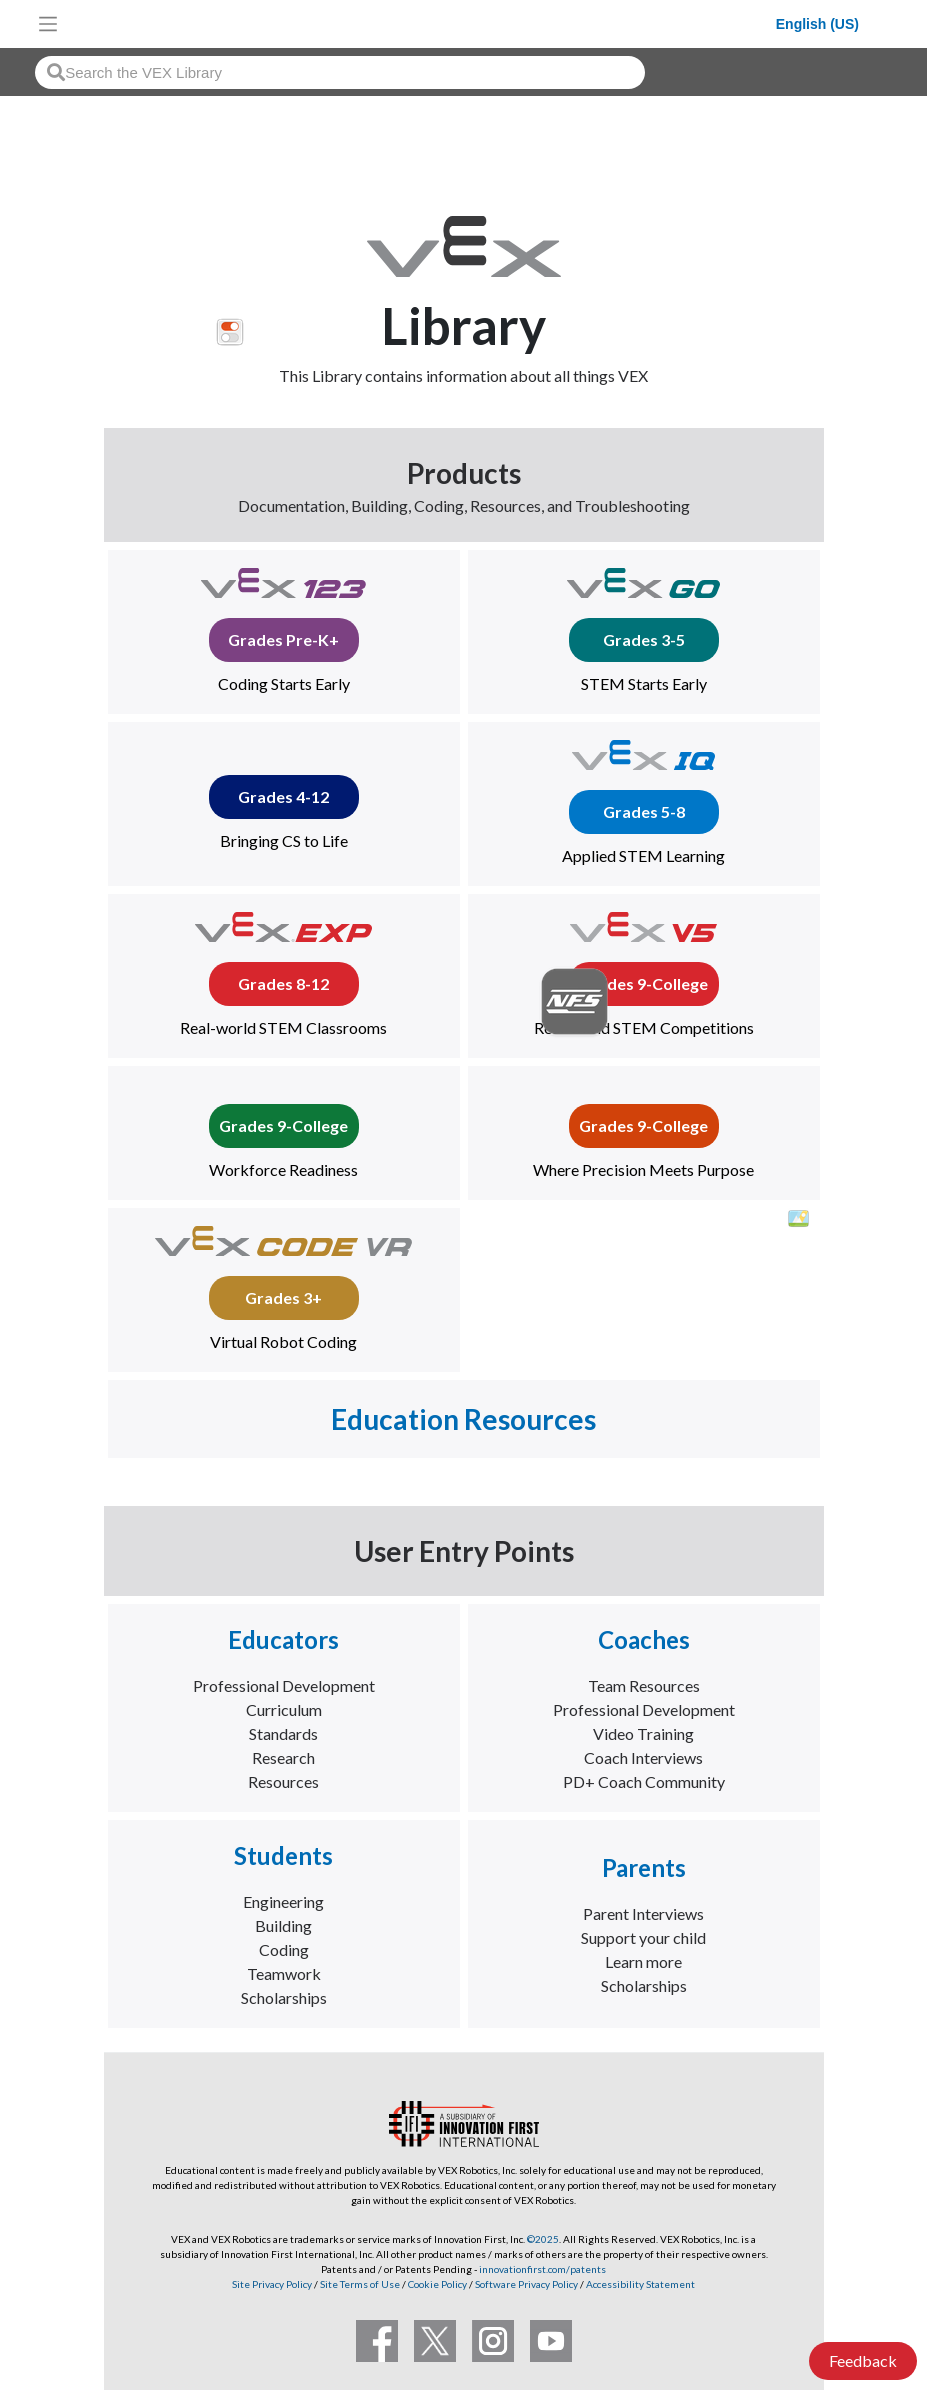 The width and height of the screenshot is (927, 2390). Describe the element at coordinates (230, 332) in the screenshot. I see `open system settings` at that location.